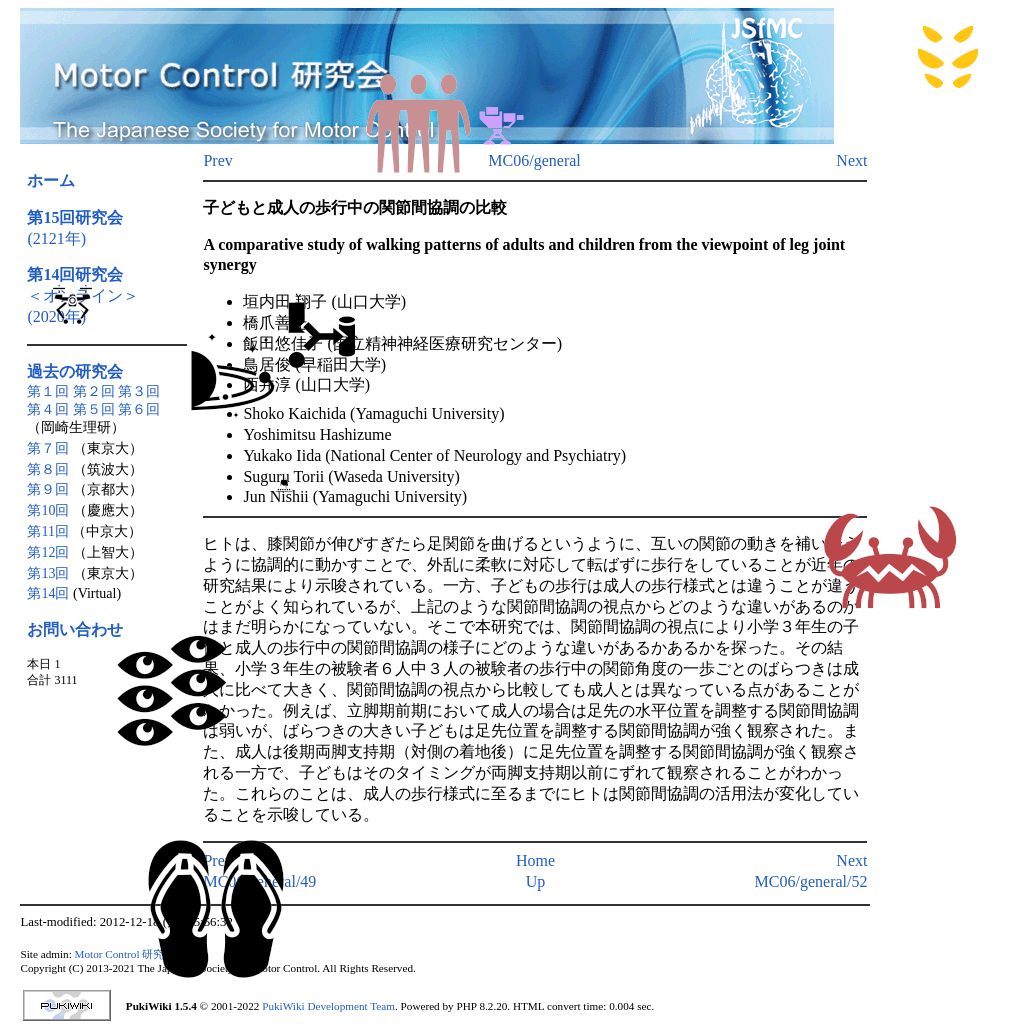 The width and height of the screenshot is (1024, 1032). What do you see at coordinates (216, 909) in the screenshot?
I see `browse beach or summer-related content` at bounding box center [216, 909].